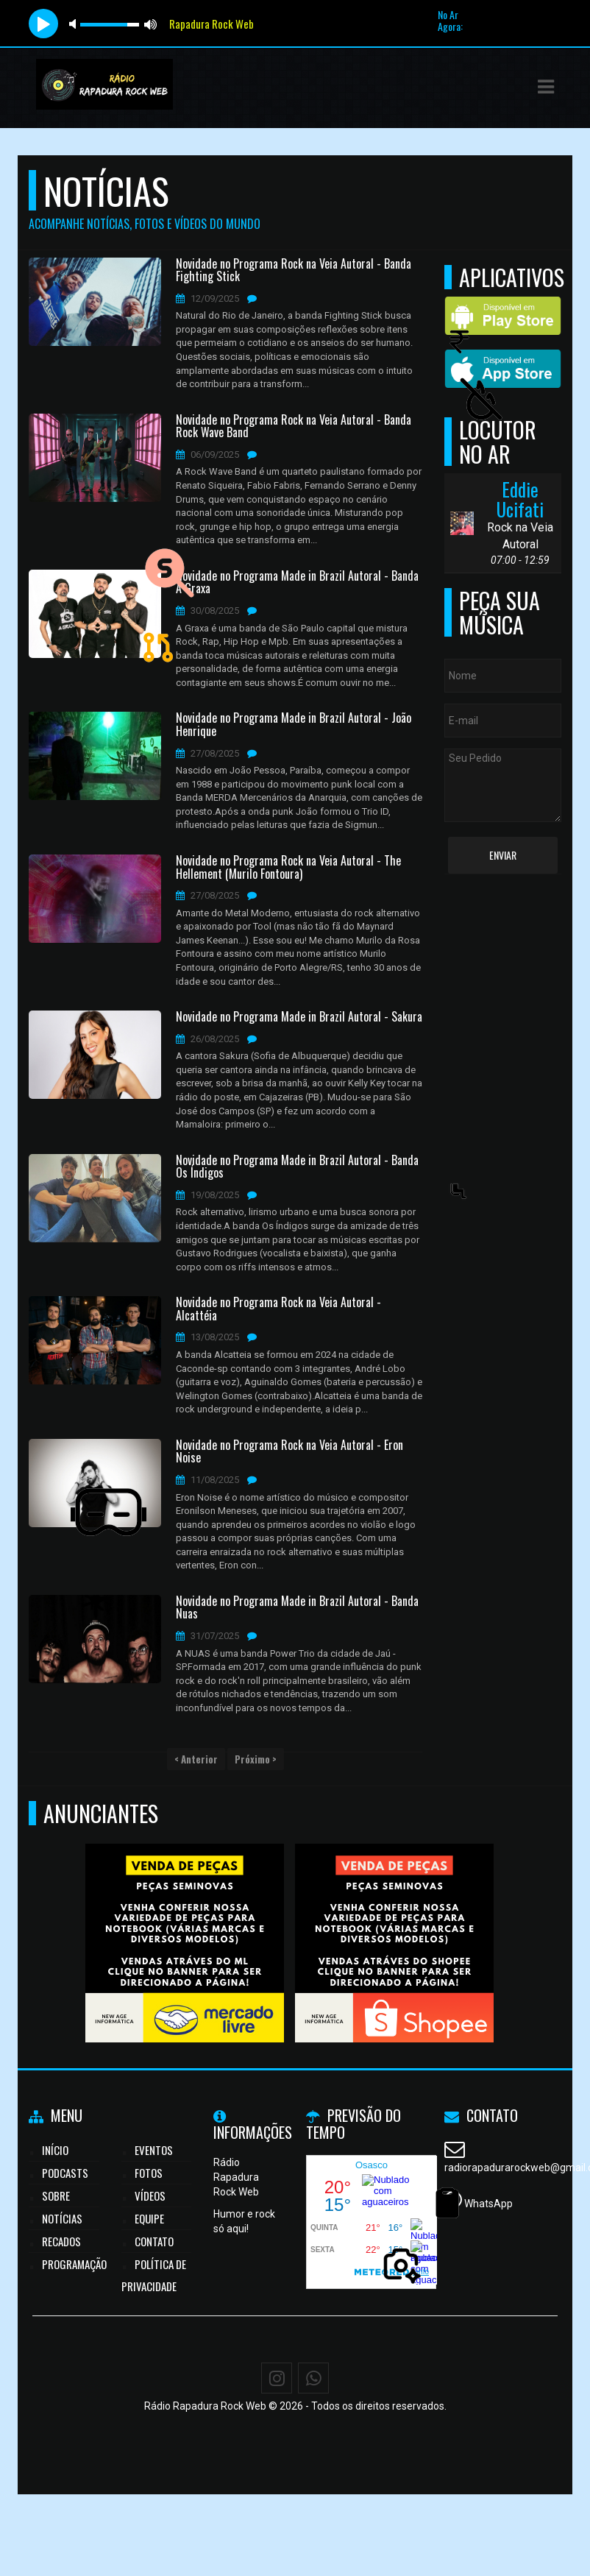 This screenshot has width=590, height=2576. I want to click on indicates price or payment in Indian rupees, so click(458, 342).